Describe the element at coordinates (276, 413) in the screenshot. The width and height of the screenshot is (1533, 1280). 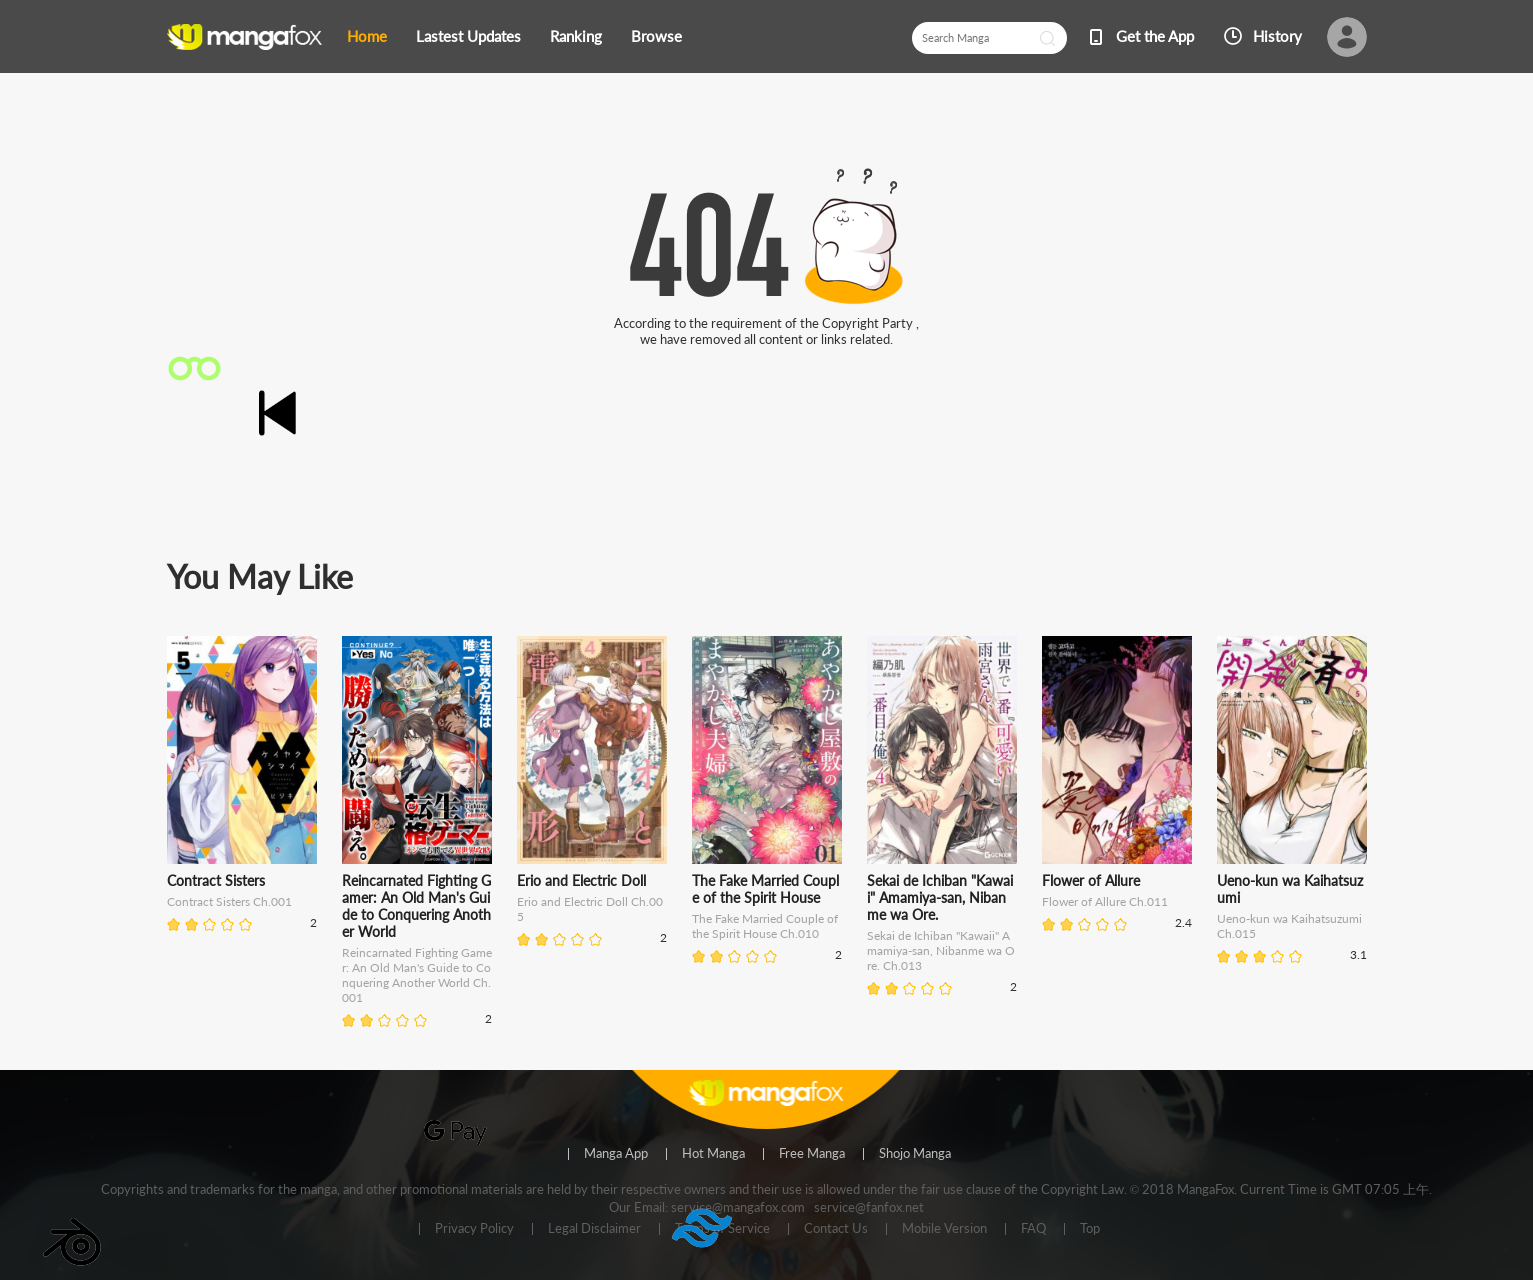
I see `skip to previous track` at that location.